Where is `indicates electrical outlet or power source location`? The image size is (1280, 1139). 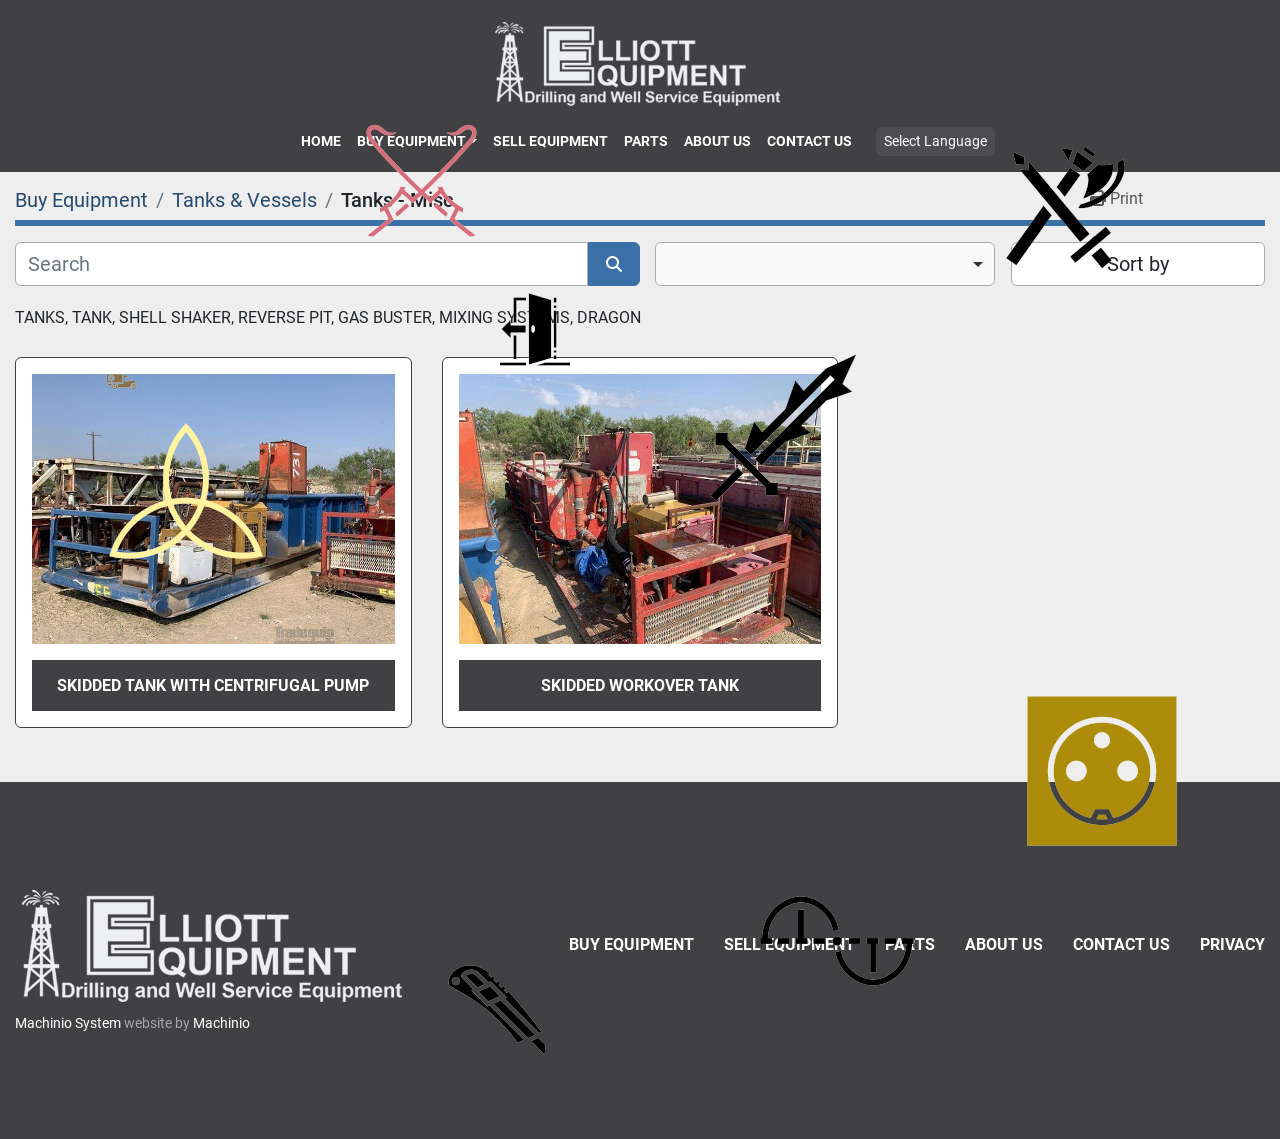 indicates electrical outlet or power source location is located at coordinates (1102, 771).